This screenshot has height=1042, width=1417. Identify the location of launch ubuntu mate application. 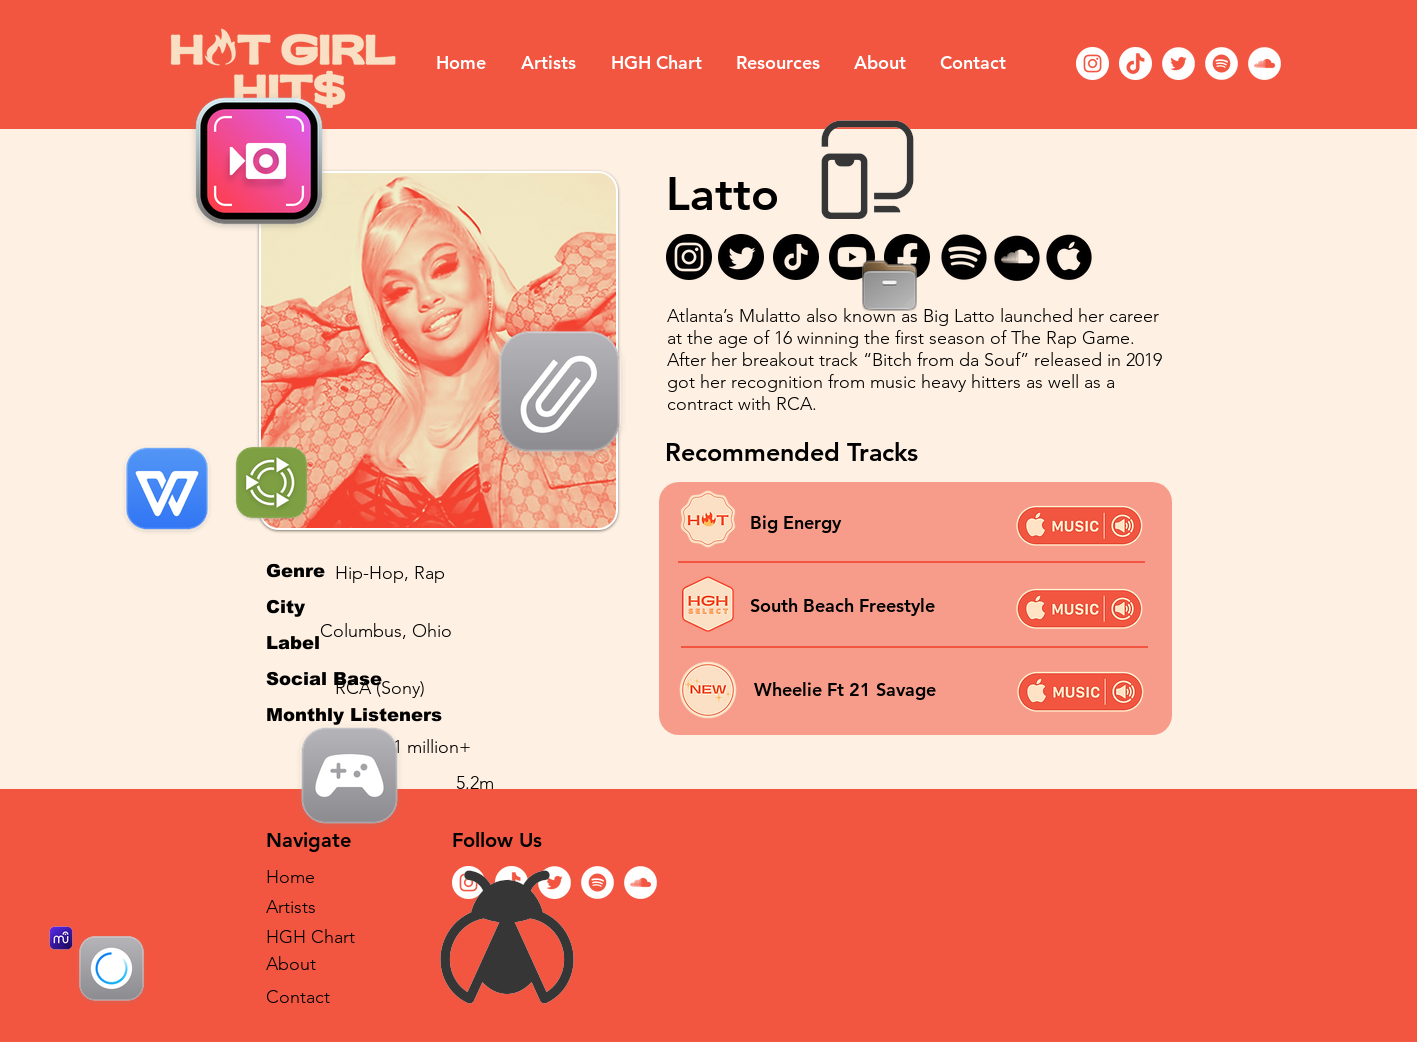
(271, 482).